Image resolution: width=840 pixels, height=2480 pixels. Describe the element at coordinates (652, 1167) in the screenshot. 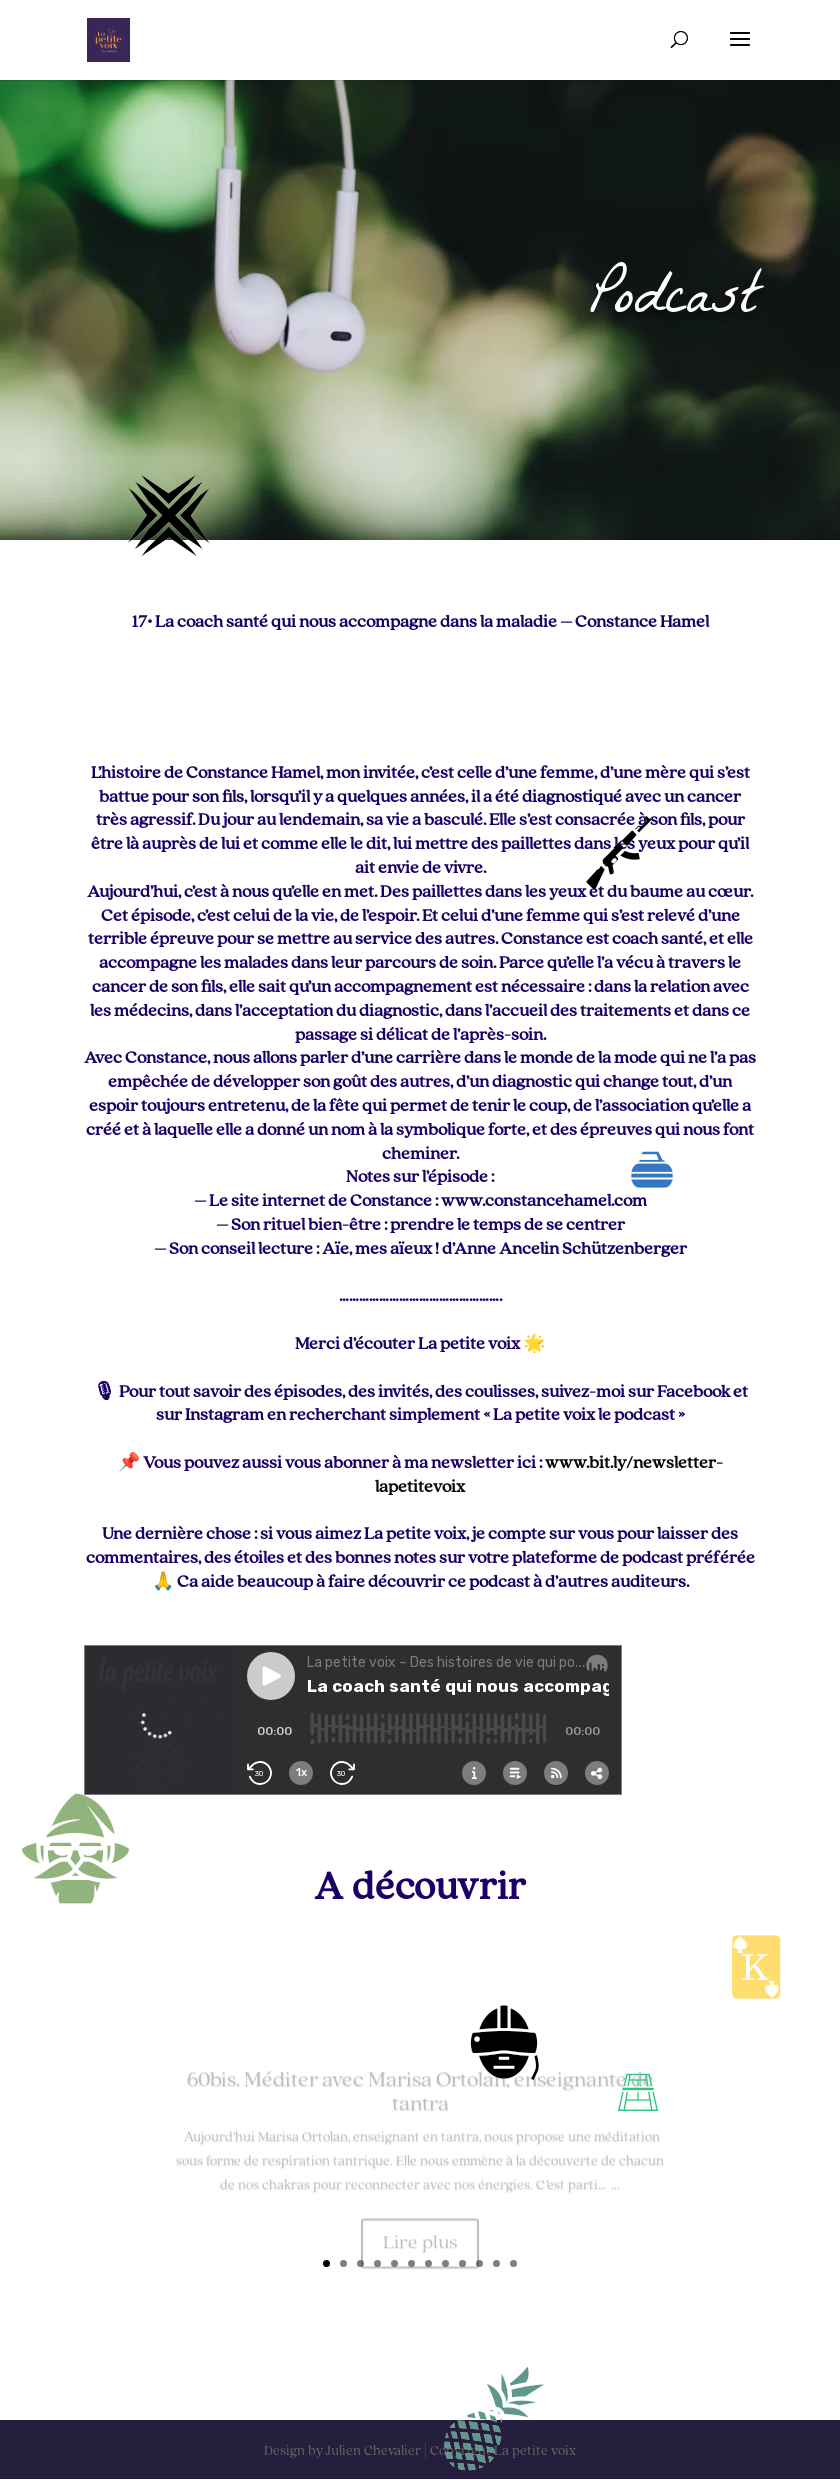

I see `access curling game or sports content` at that location.